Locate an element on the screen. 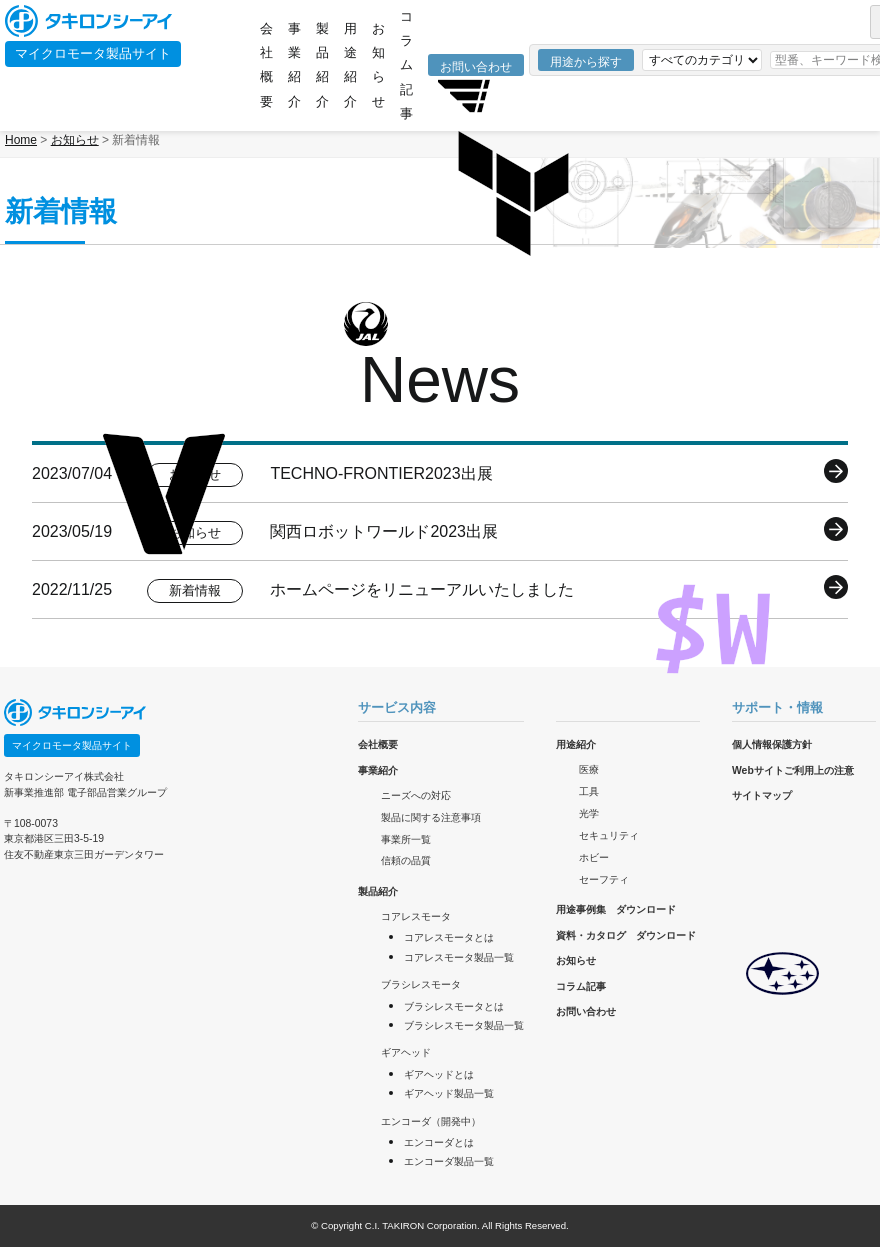 The width and height of the screenshot is (880, 1247). V programming language logo is located at coordinates (164, 494).